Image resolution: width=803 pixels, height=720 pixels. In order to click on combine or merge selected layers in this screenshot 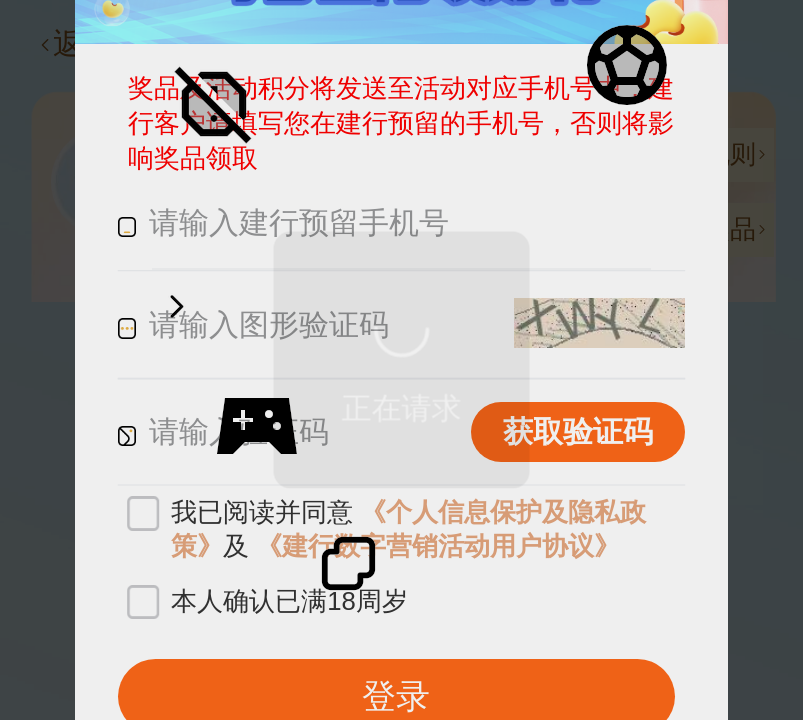, I will do `click(348, 563)`.